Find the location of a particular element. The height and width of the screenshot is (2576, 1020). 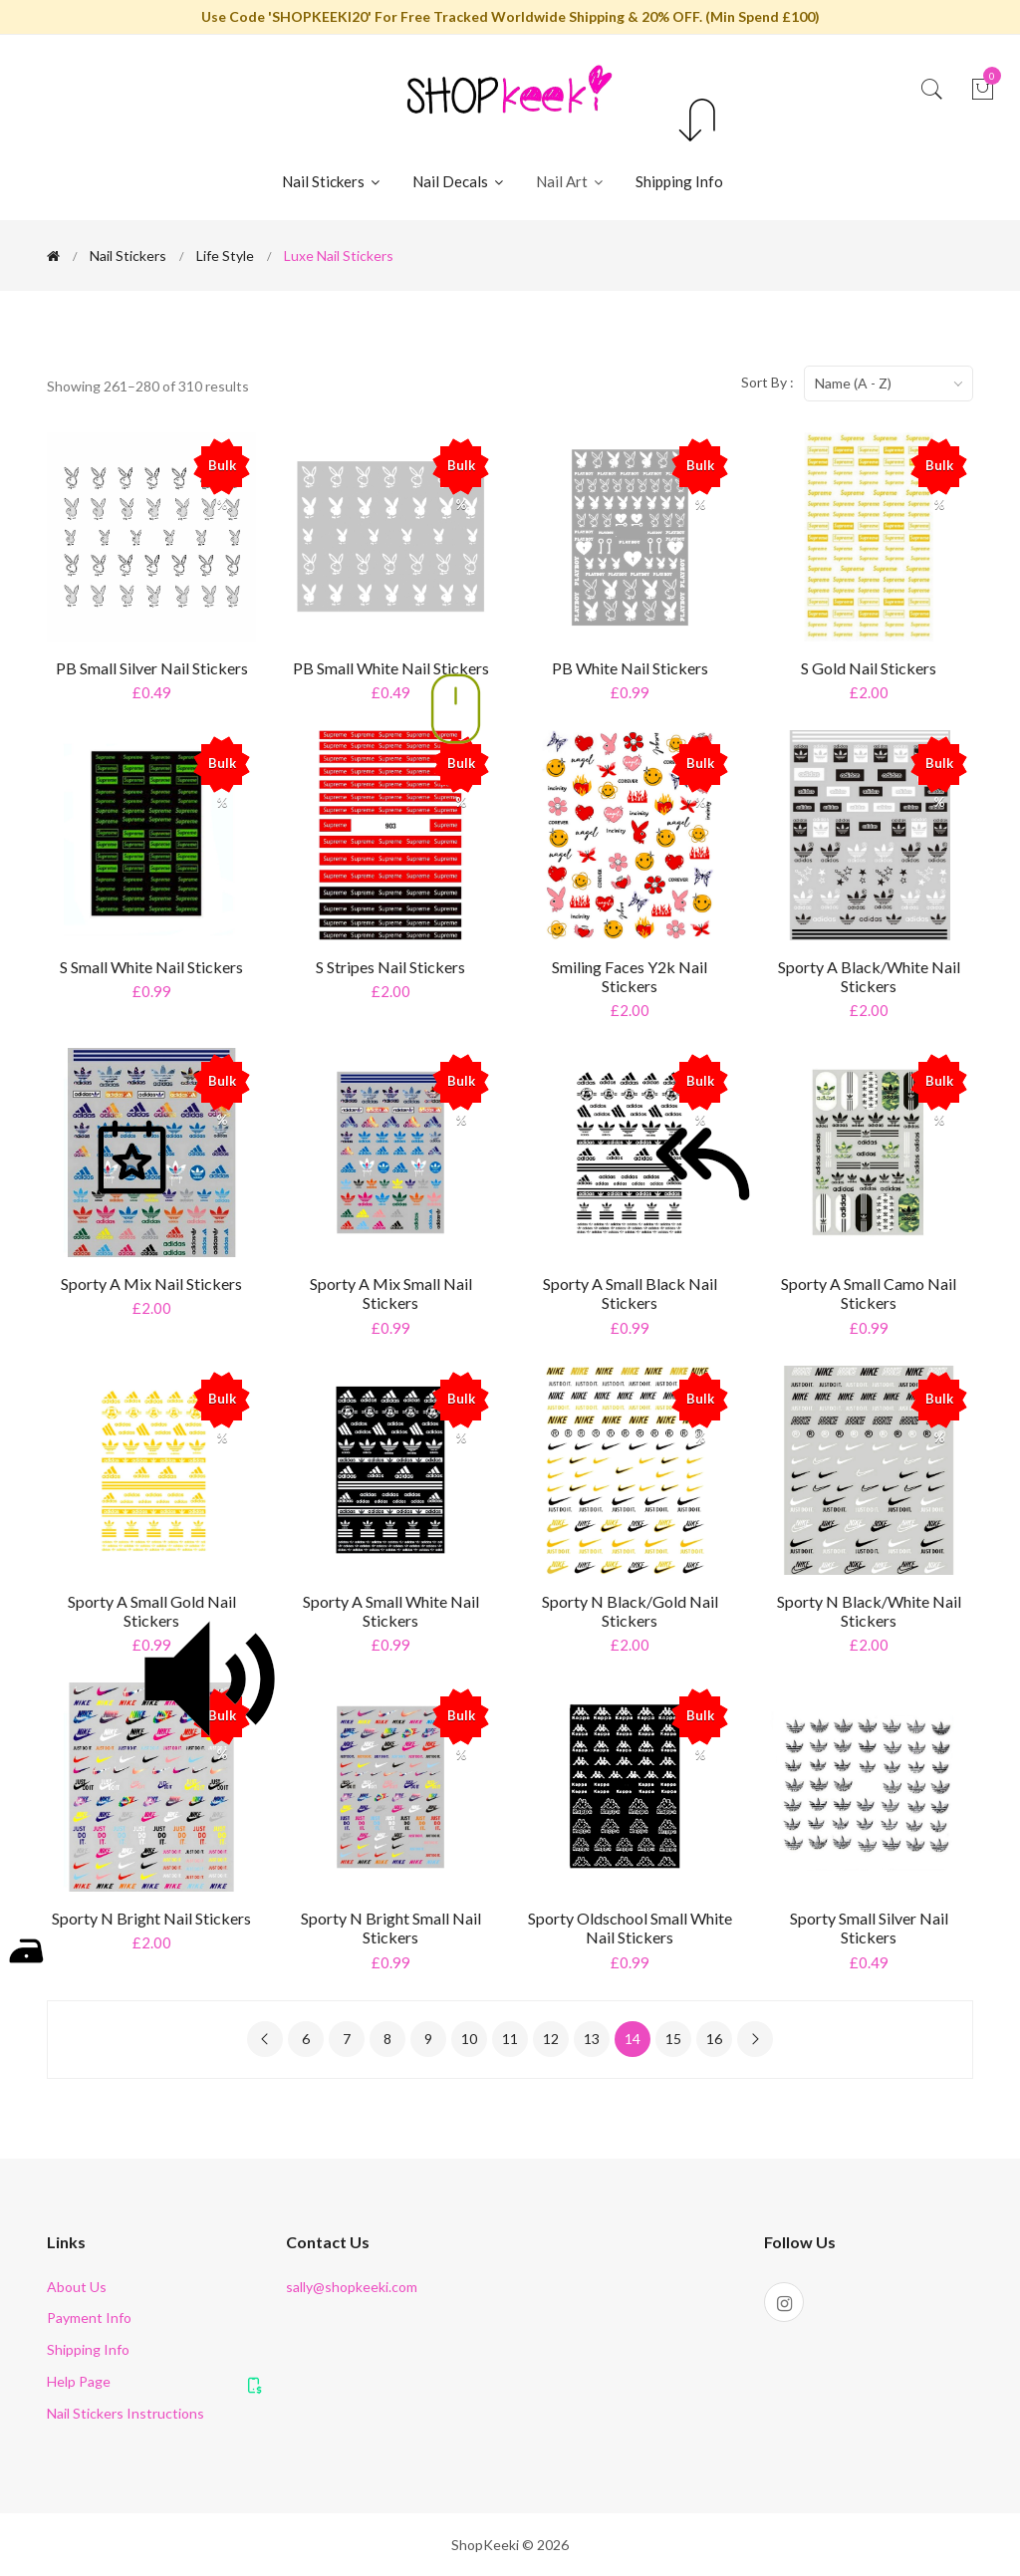

mobile payment or banking app is located at coordinates (253, 2385).